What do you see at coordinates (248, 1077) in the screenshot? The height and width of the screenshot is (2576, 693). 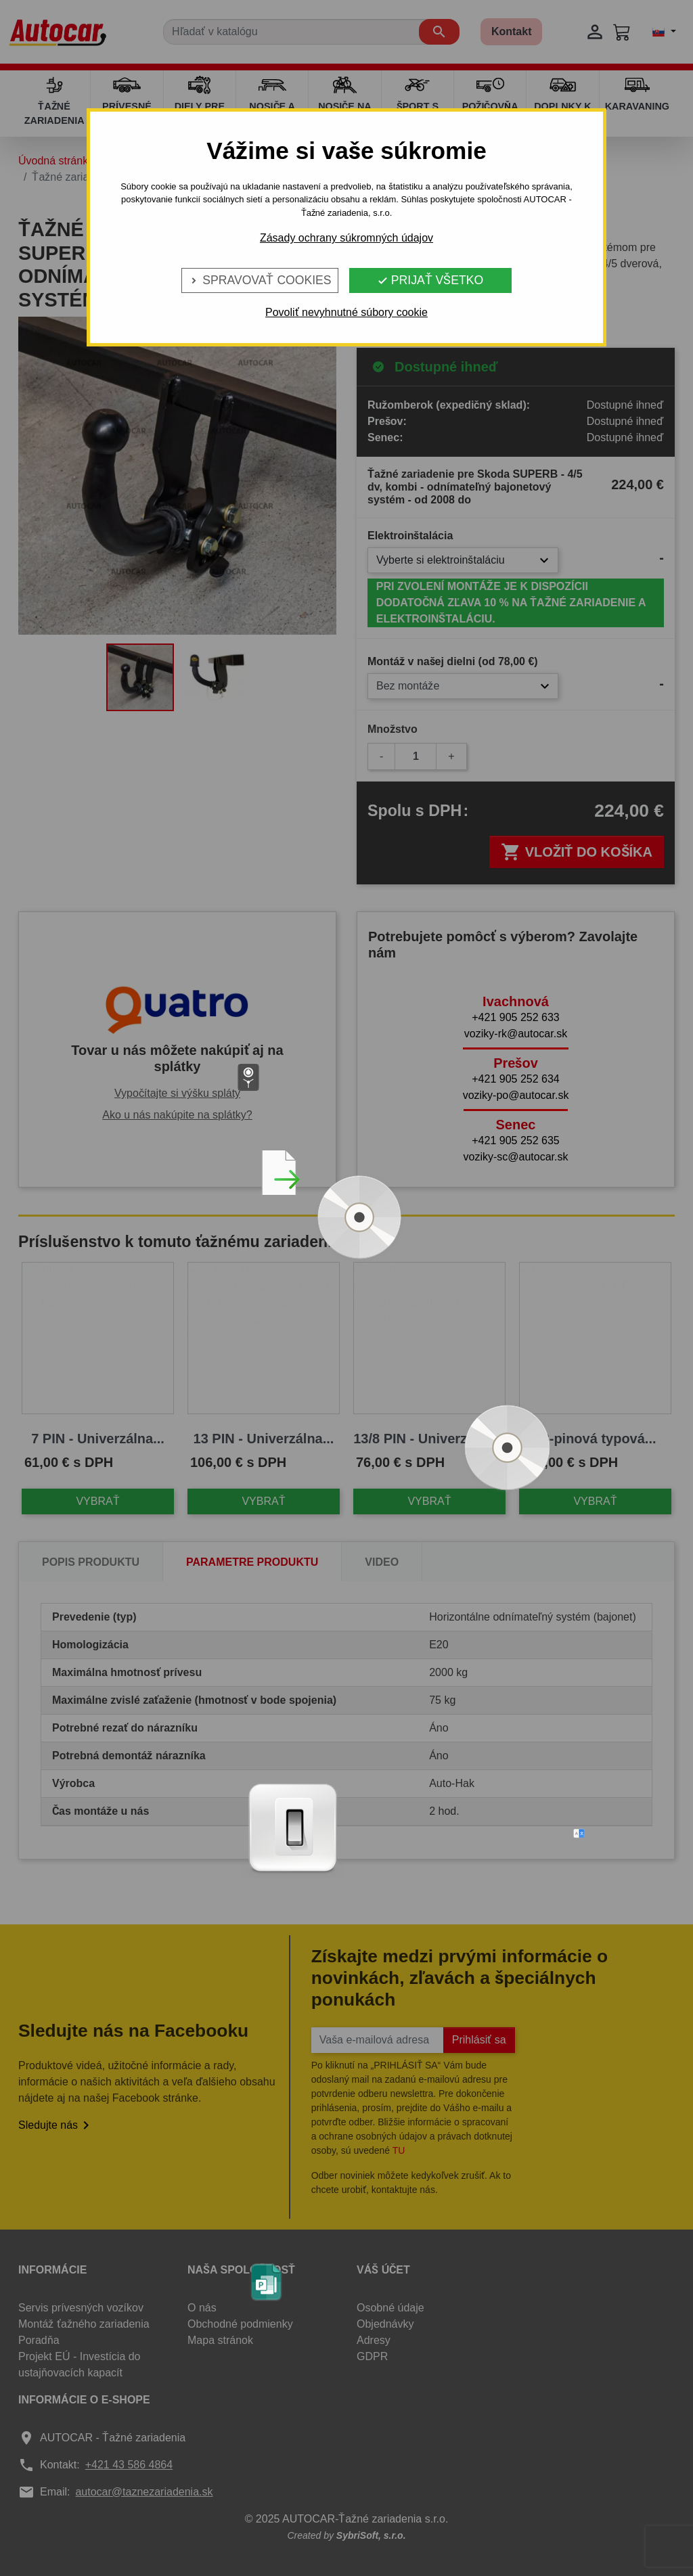 I see `archive selected email messages` at bounding box center [248, 1077].